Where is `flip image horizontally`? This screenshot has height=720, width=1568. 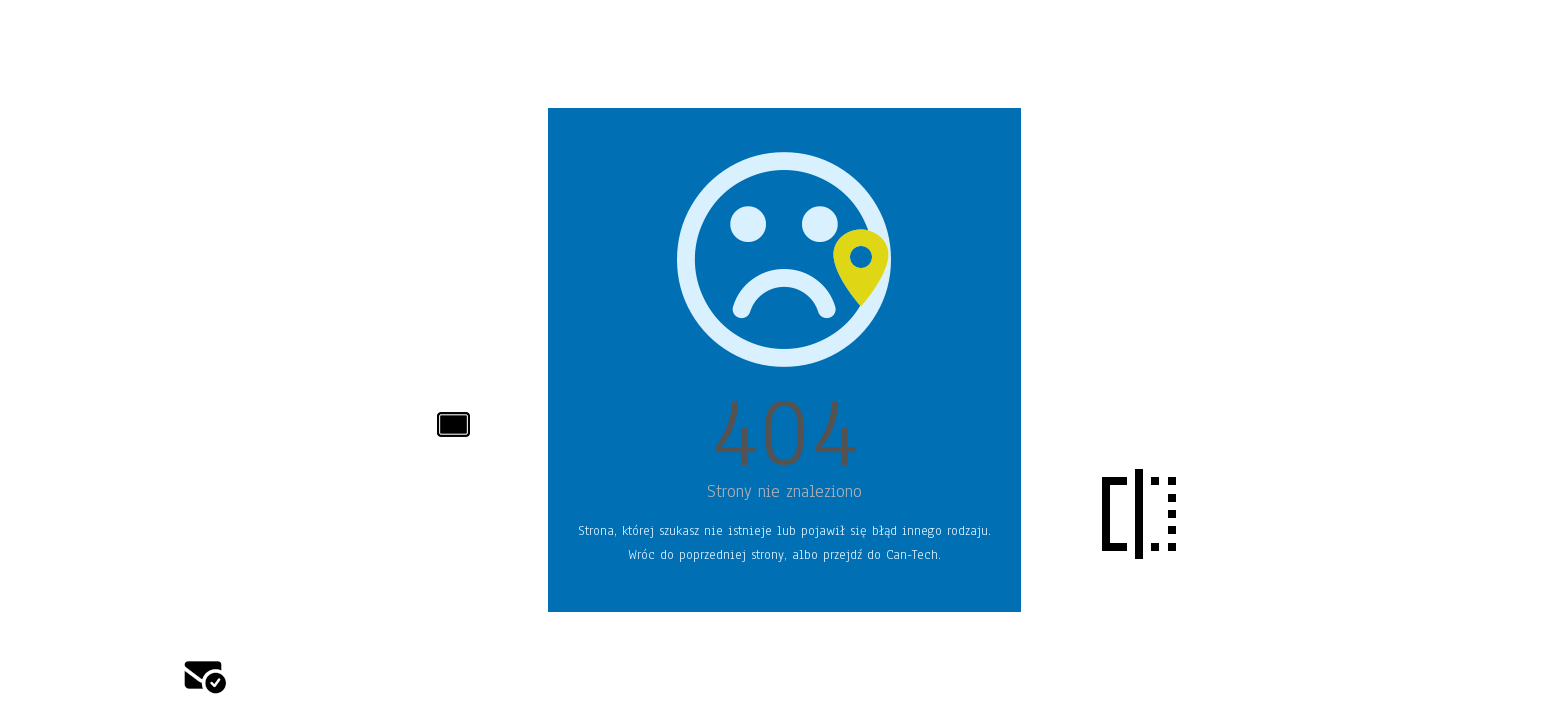
flip image horizontally is located at coordinates (1139, 514).